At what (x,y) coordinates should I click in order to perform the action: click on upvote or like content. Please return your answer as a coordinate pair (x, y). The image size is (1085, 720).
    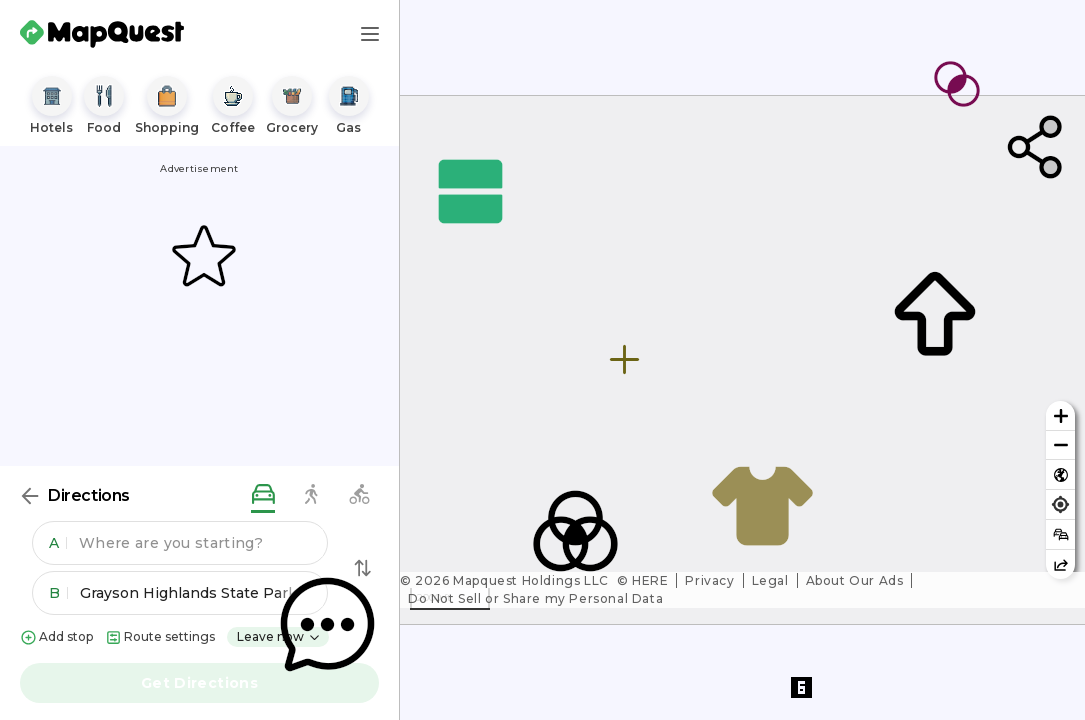
    Looking at the image, I should click on (935, 316).